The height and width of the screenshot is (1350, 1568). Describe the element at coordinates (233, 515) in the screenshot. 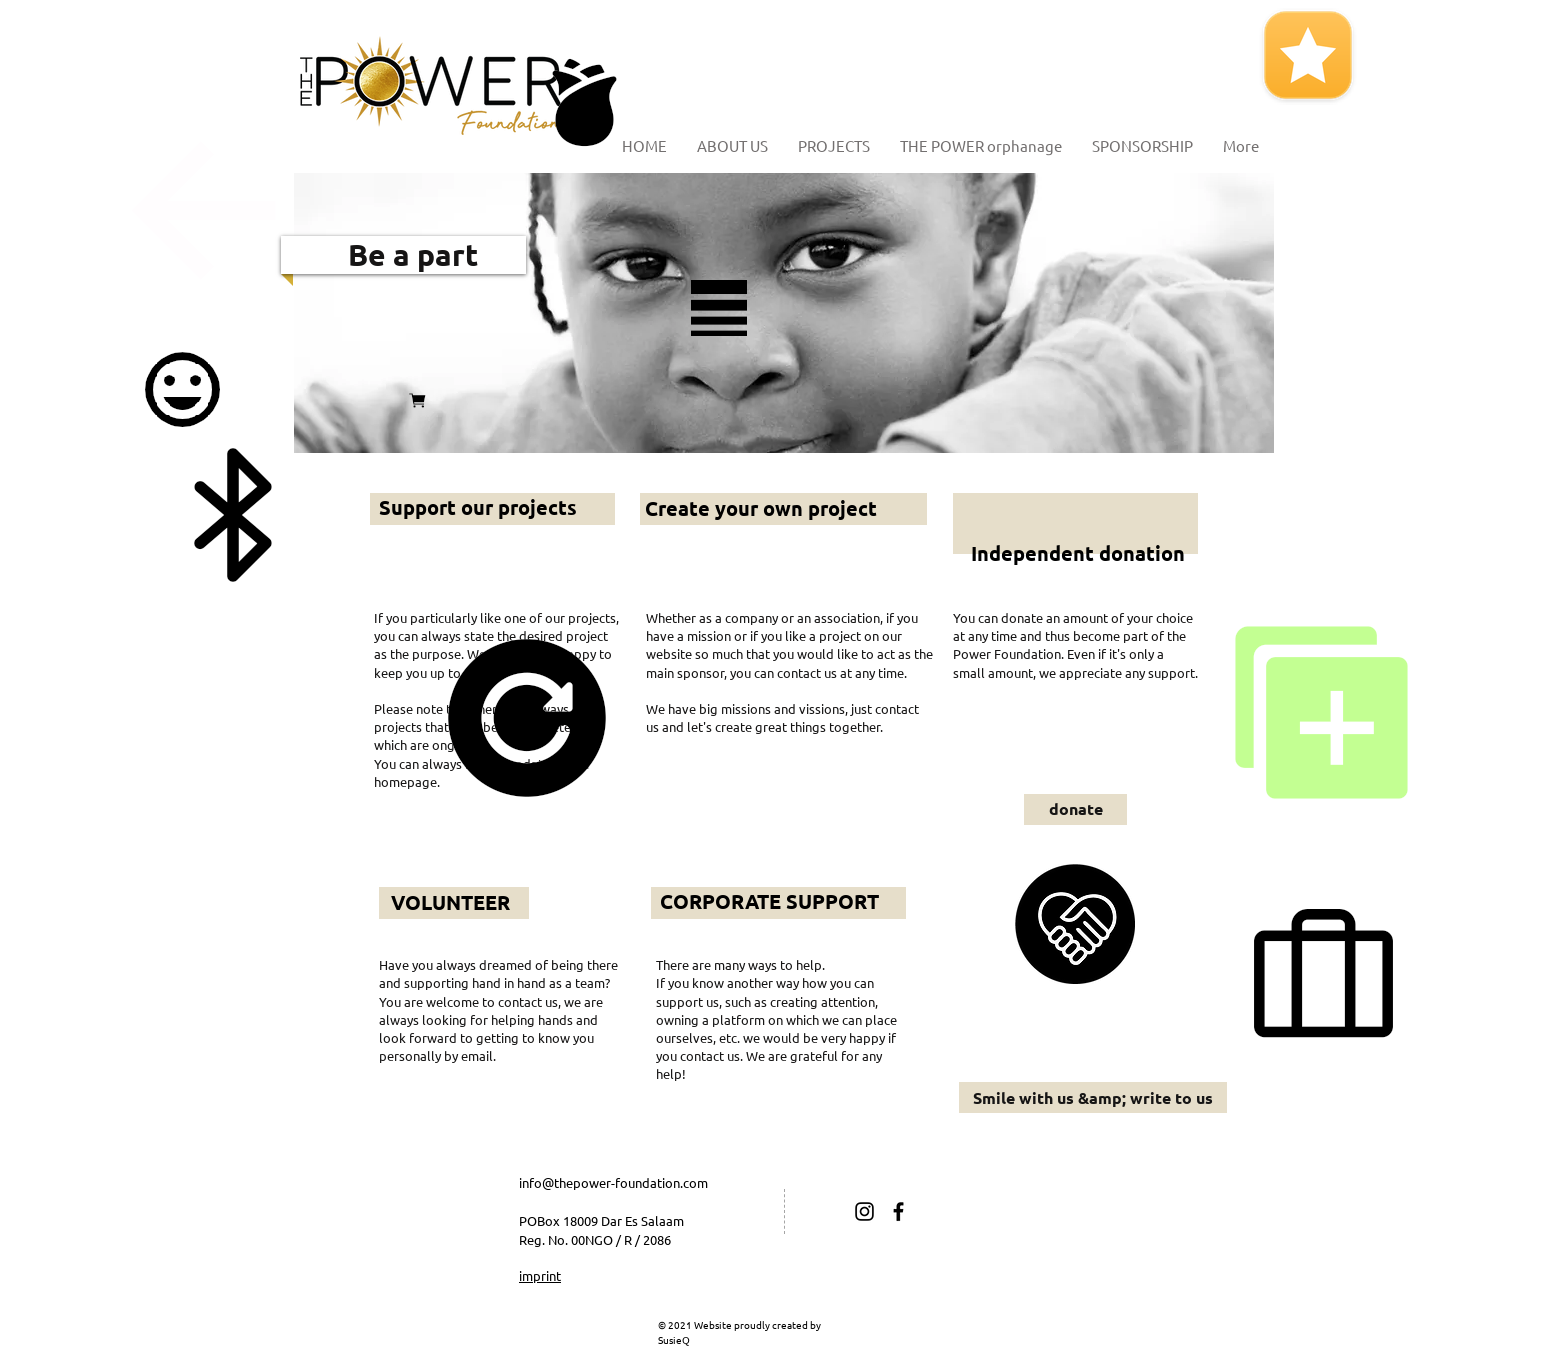

I see `toggle bluetooth connectivity on or off` at that location.